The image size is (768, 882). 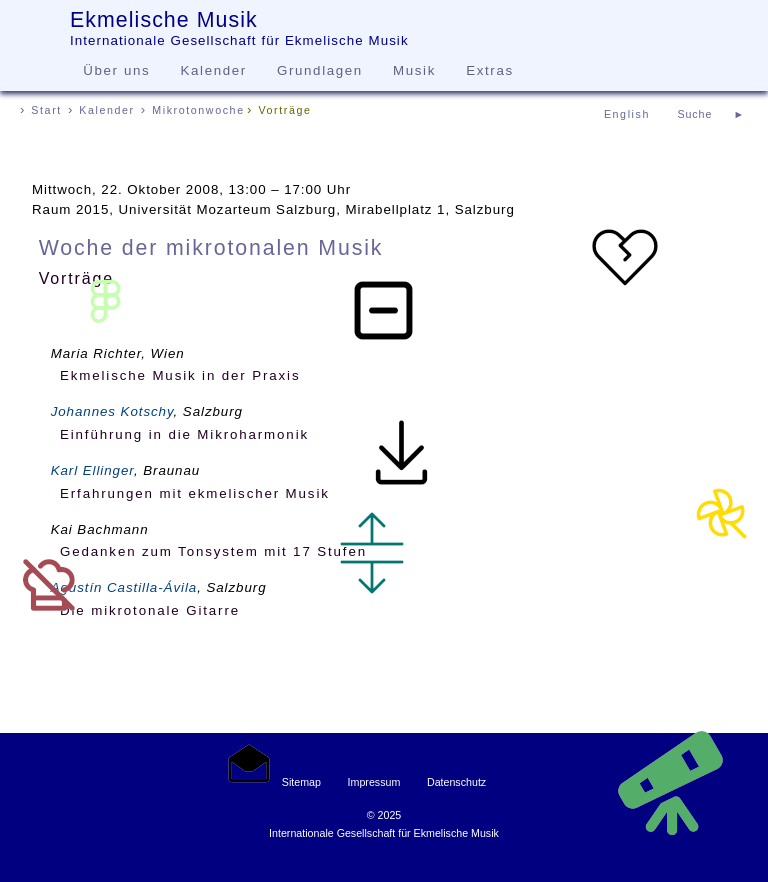 I want to click on view an opened or read email, so click(x=249, y=765).